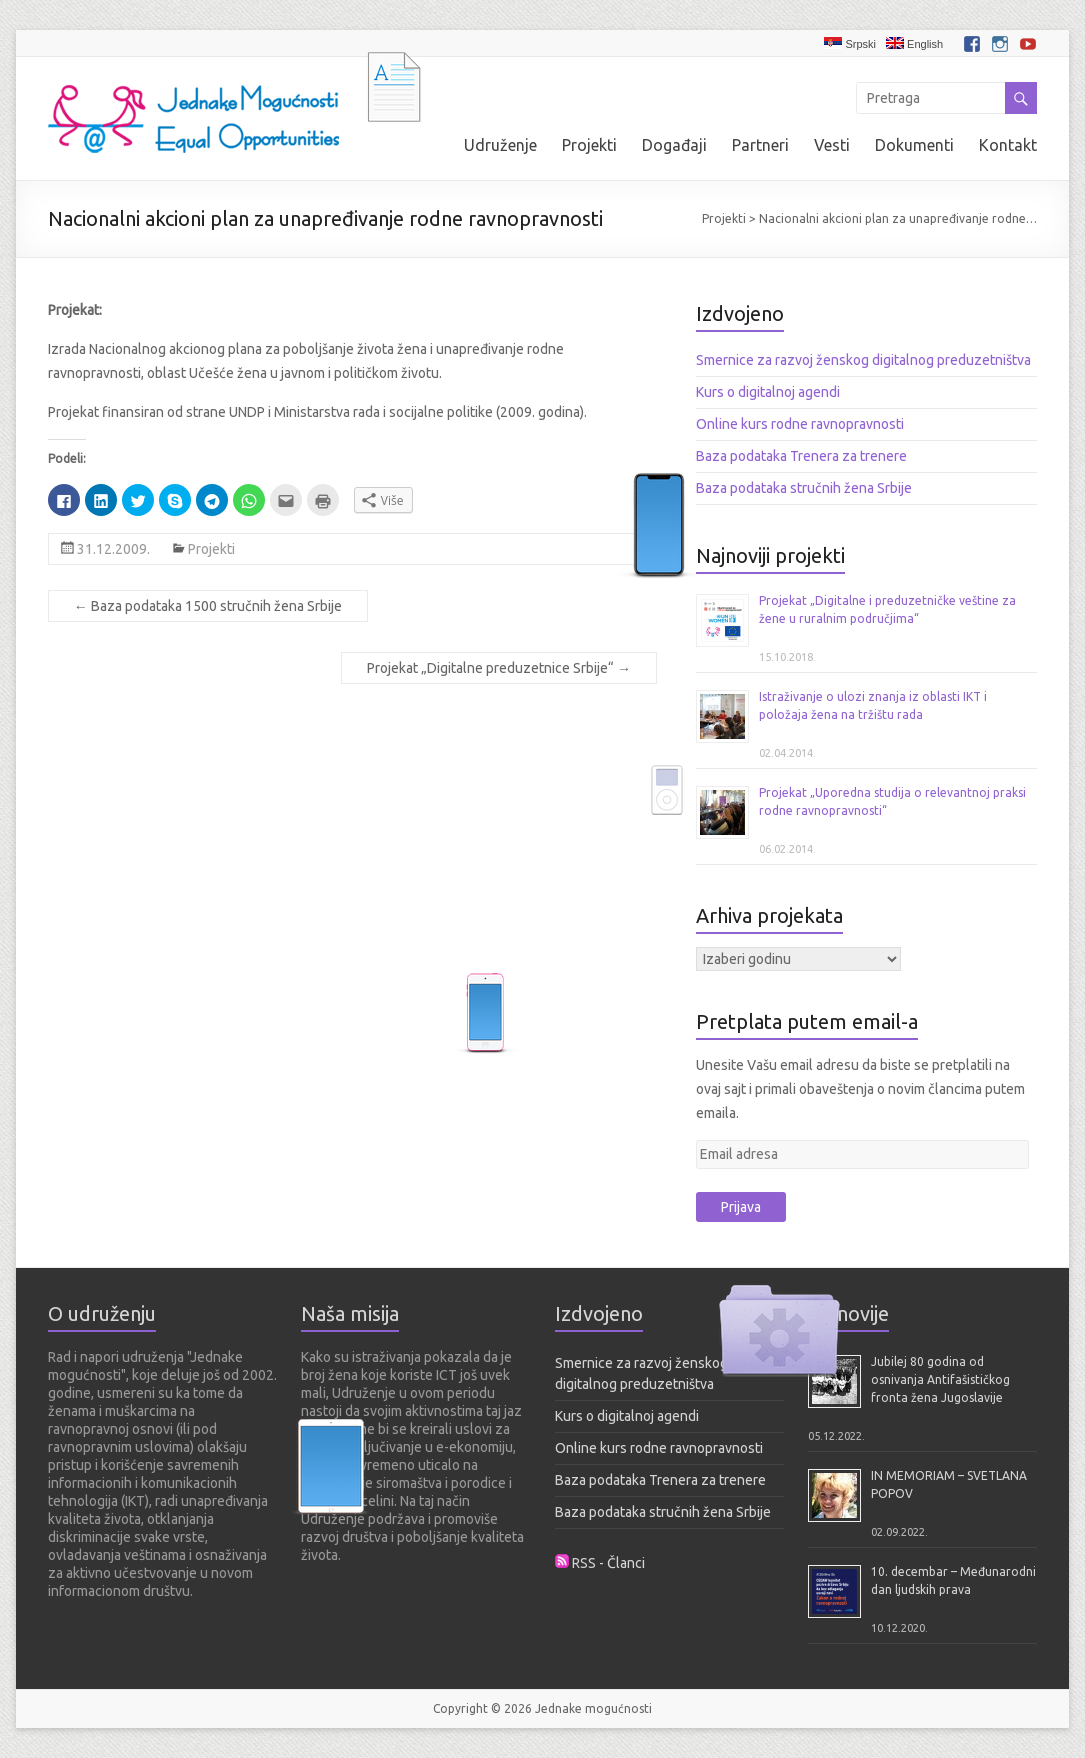  Describe the element at coordinates (394, 87) in the screenshot. I see `open a text document or word processing file` at that location.